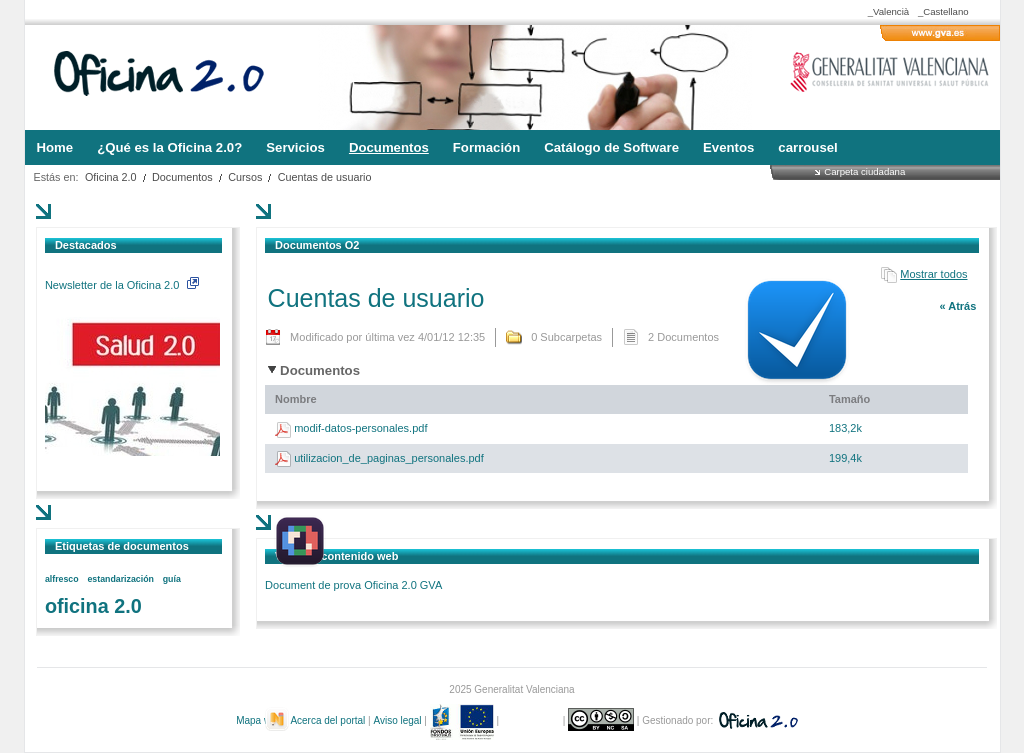 The image size is (1024, 753). I want to click on open the Notable note-taking app, so click(277, 719).